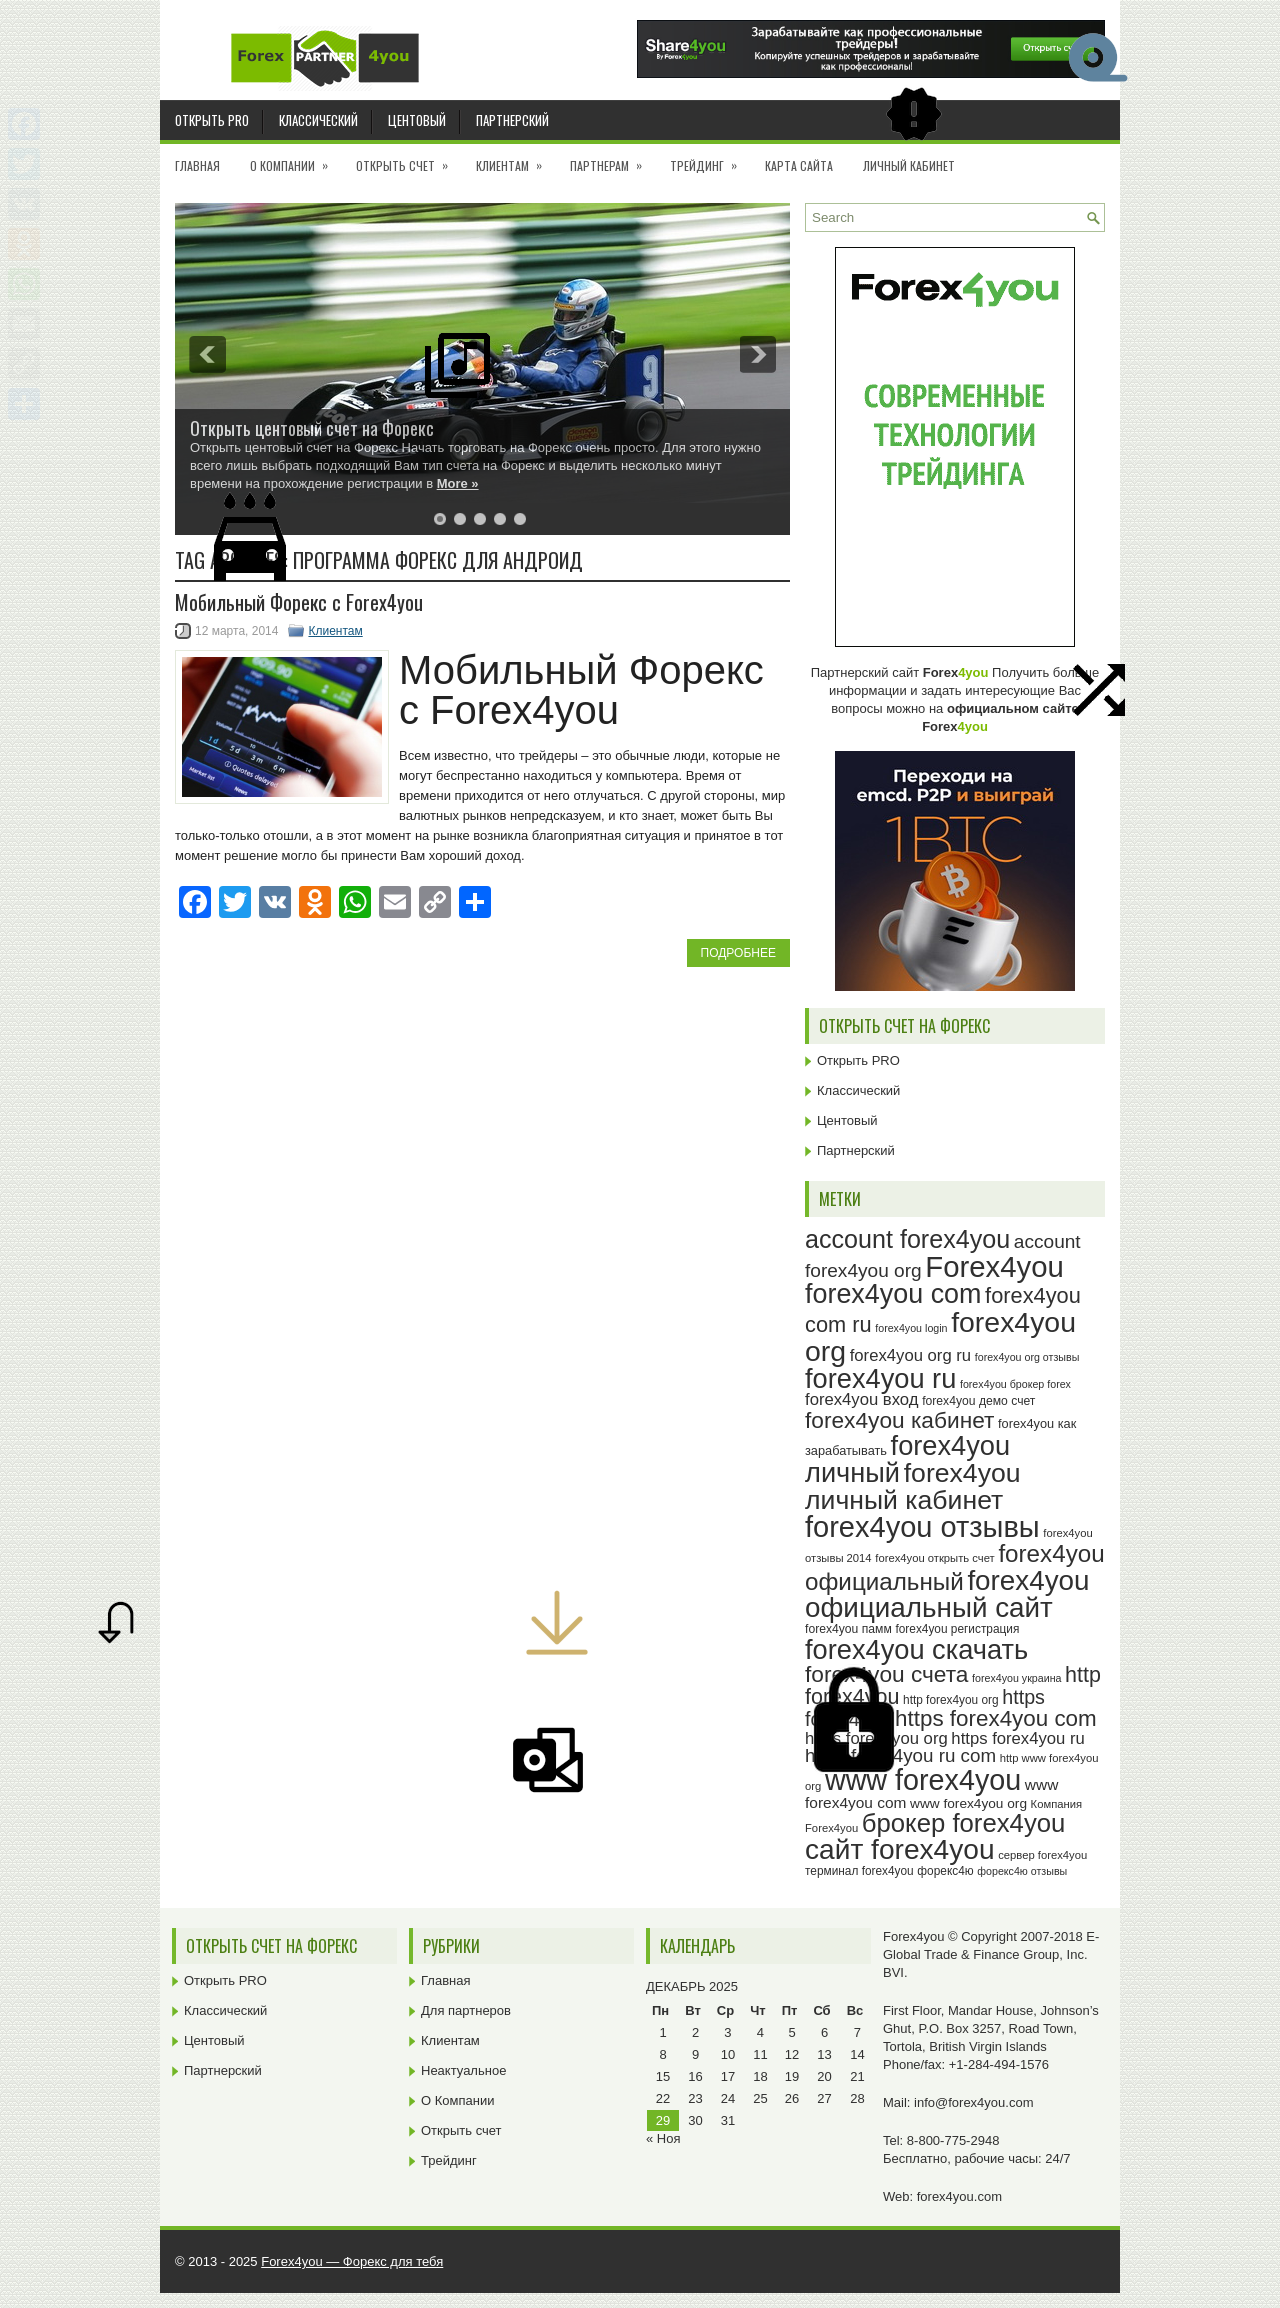  Describe the element at coordinates (914, 114) in the screenshot. I see `indicates new or recently added content` at that location.